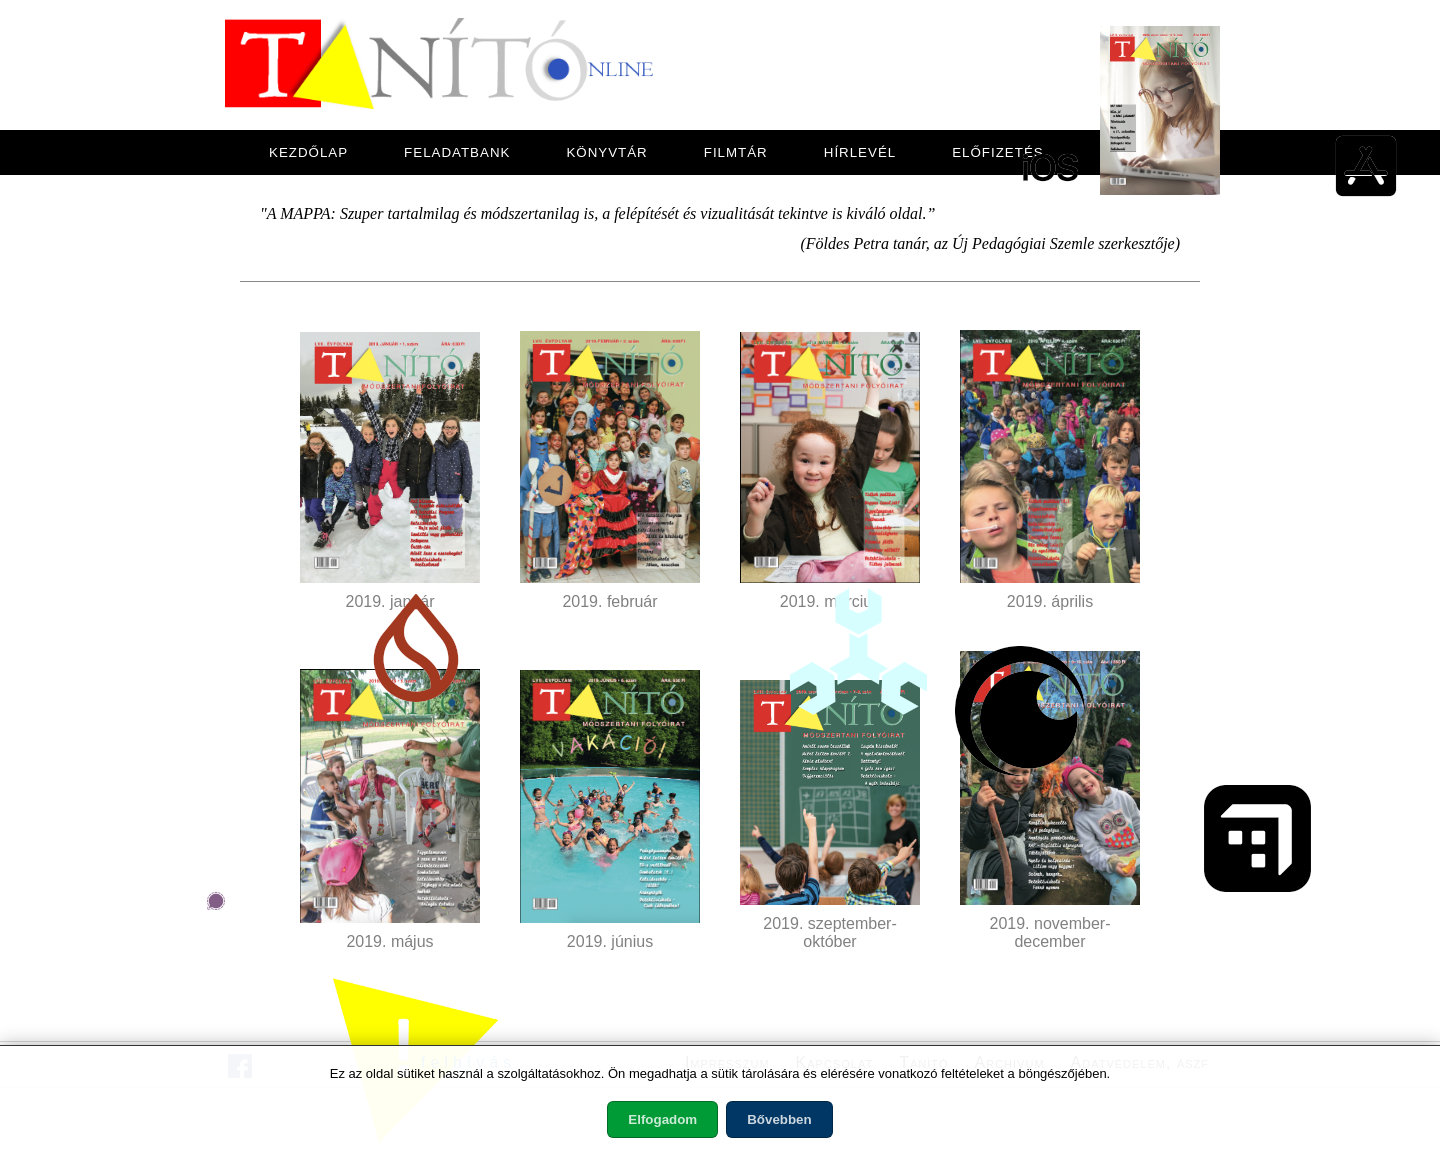 The image size is (1440, 1158). Describe the element at coordinates (1050, 167) in the screenshot. I see `indicates iOS platform compatibility` at that location.